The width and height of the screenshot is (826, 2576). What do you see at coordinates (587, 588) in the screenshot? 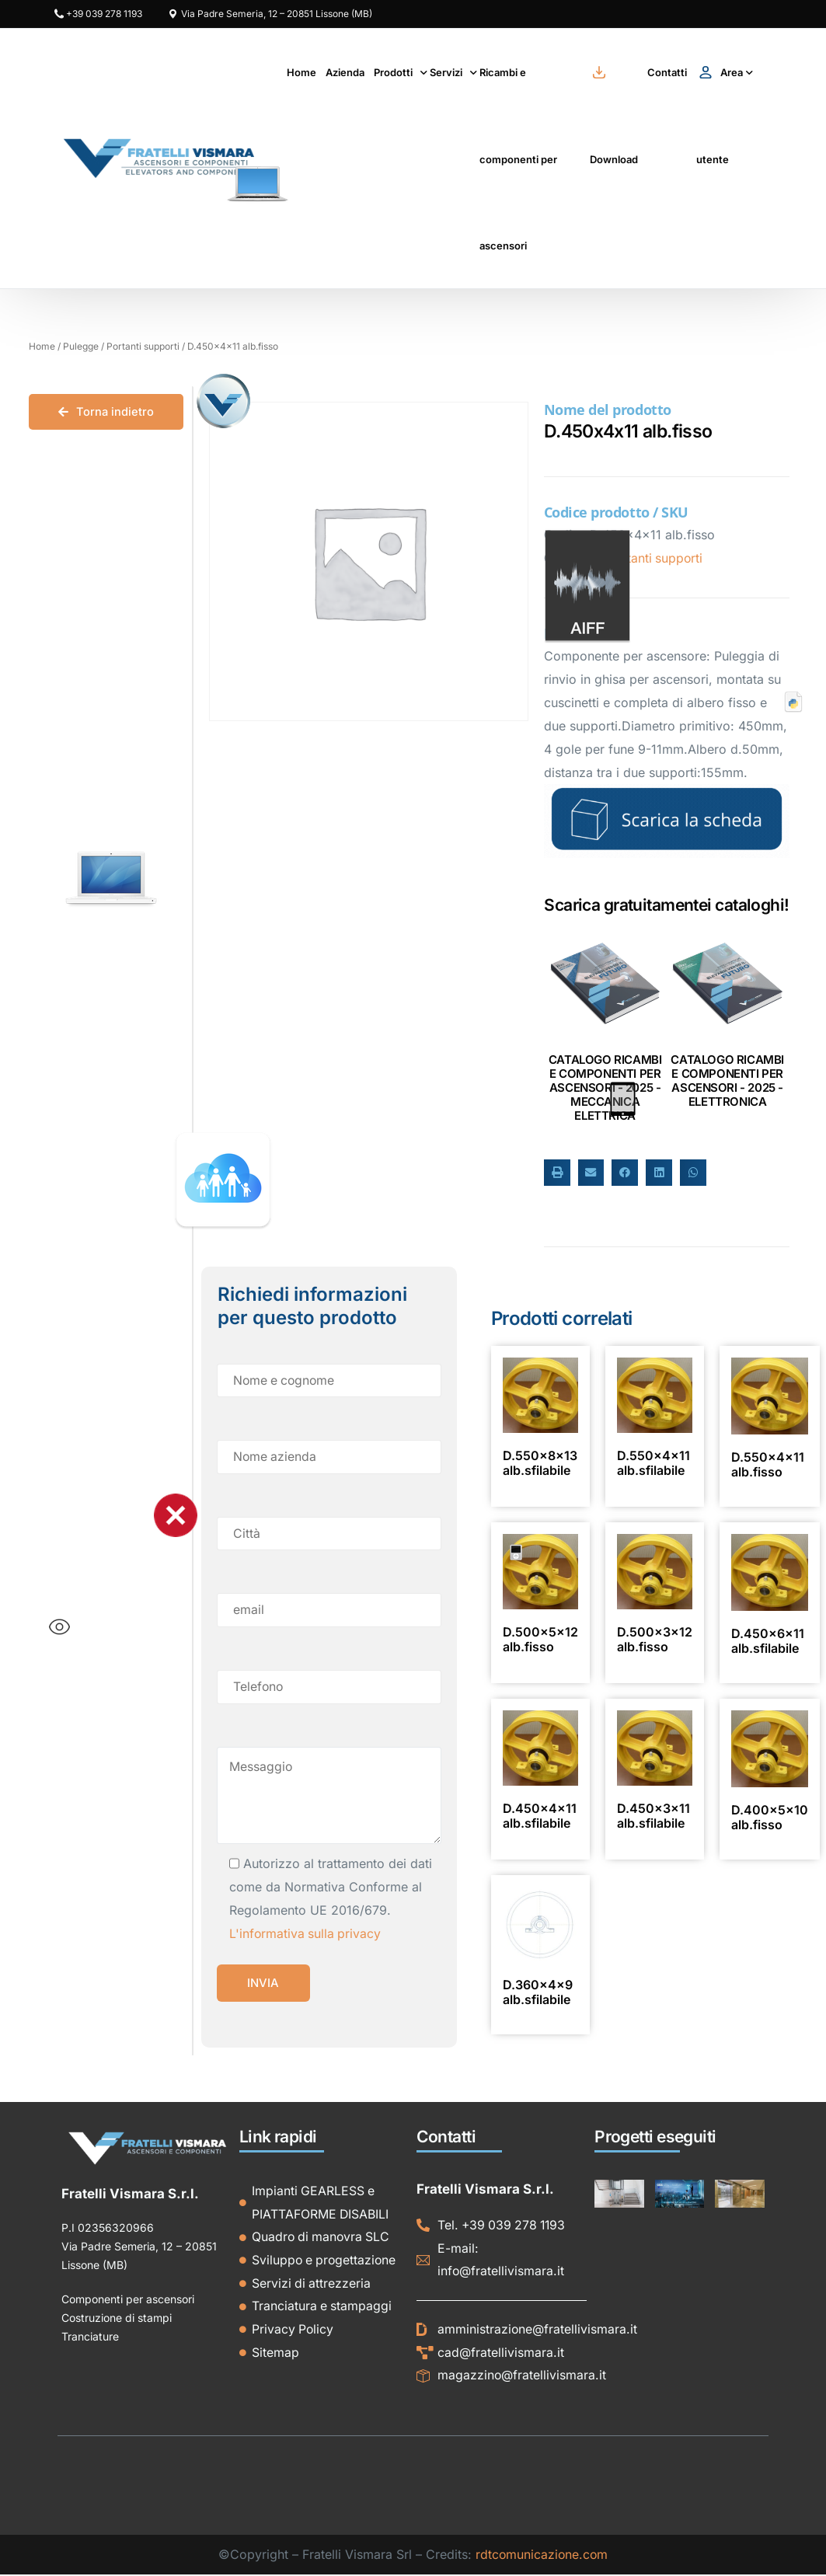
I see `an AIFF audio file in GarageBand or Logic Pro` at bounding box center [587, 588].